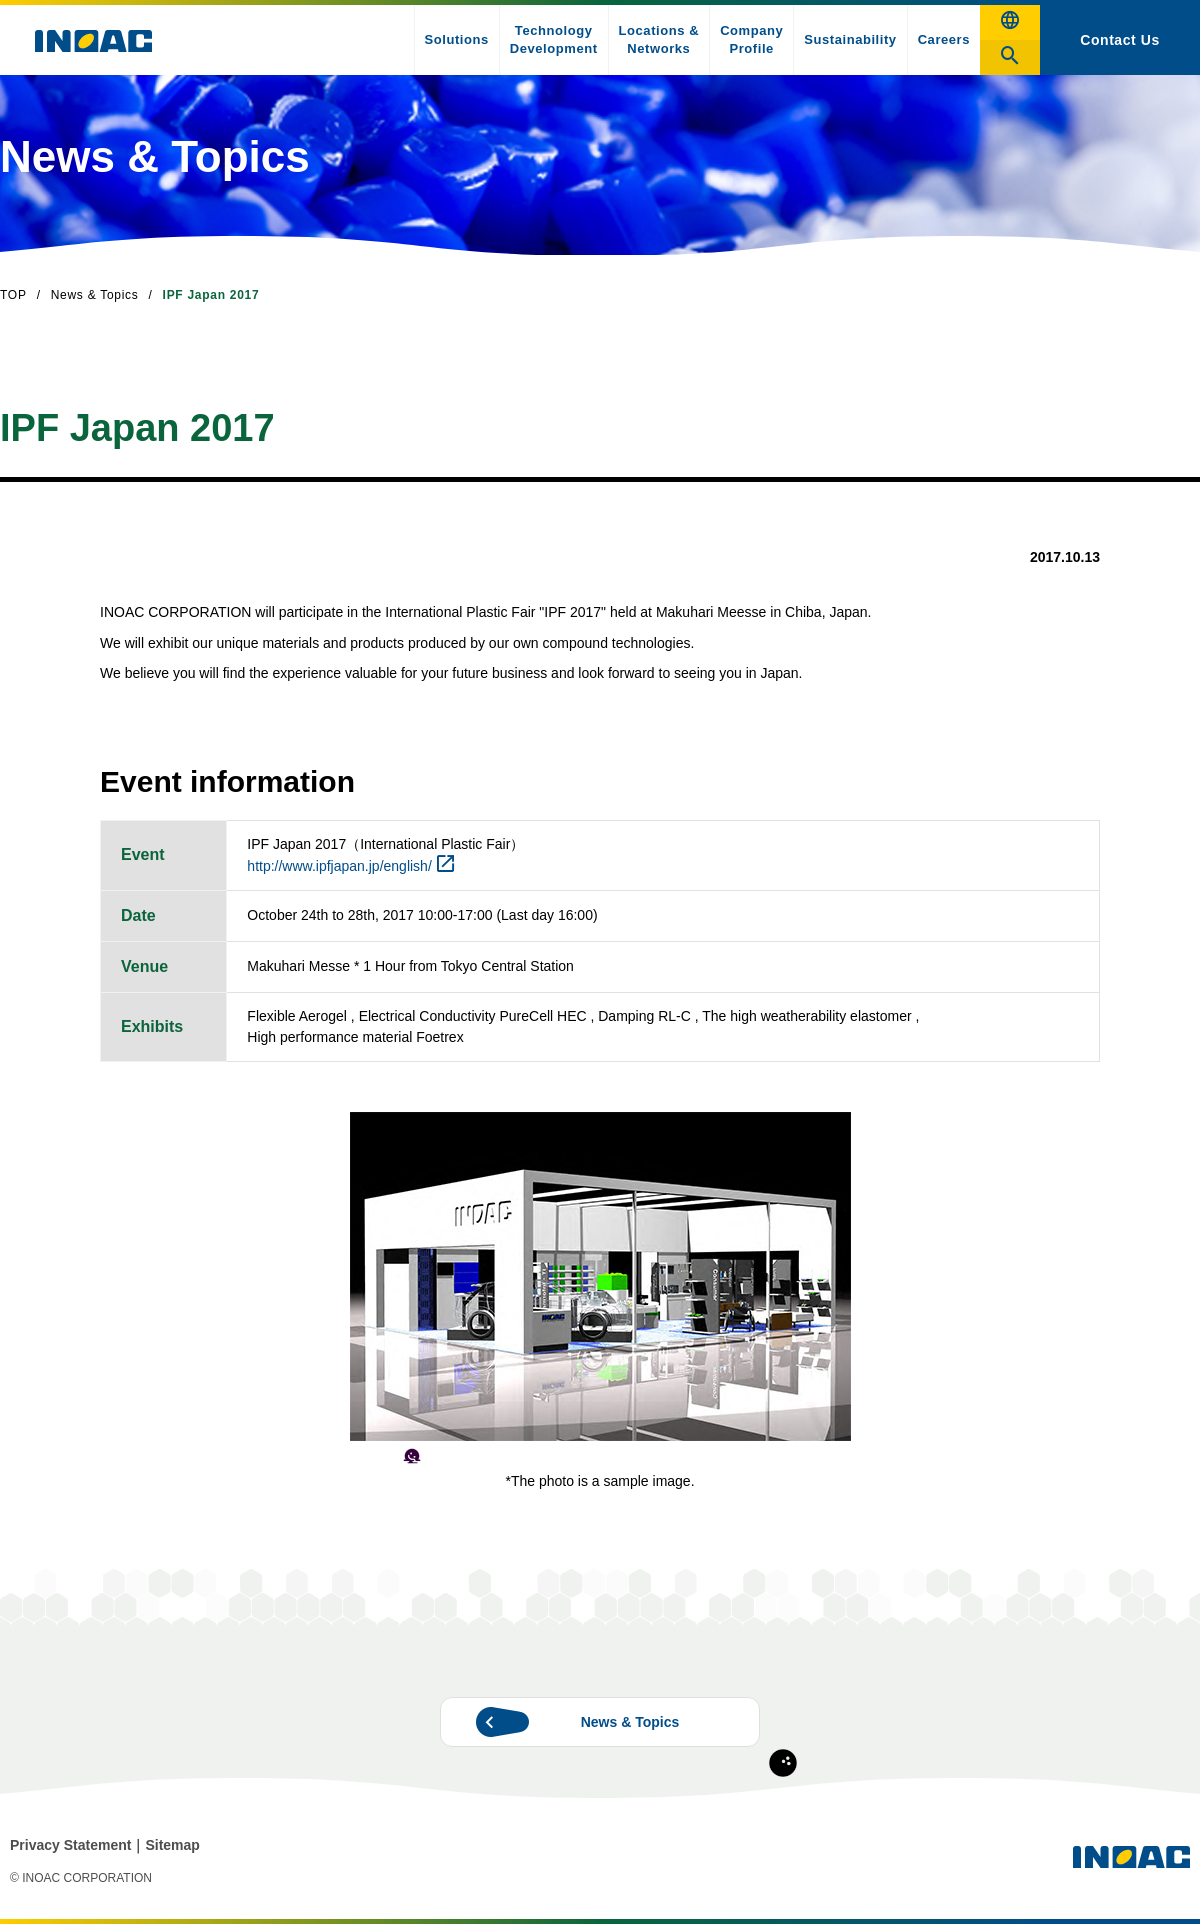  Describe the element at coordinates (412, 1456) in the screenshot. I see `indicates something is overwhelmed or struggling` at that location.